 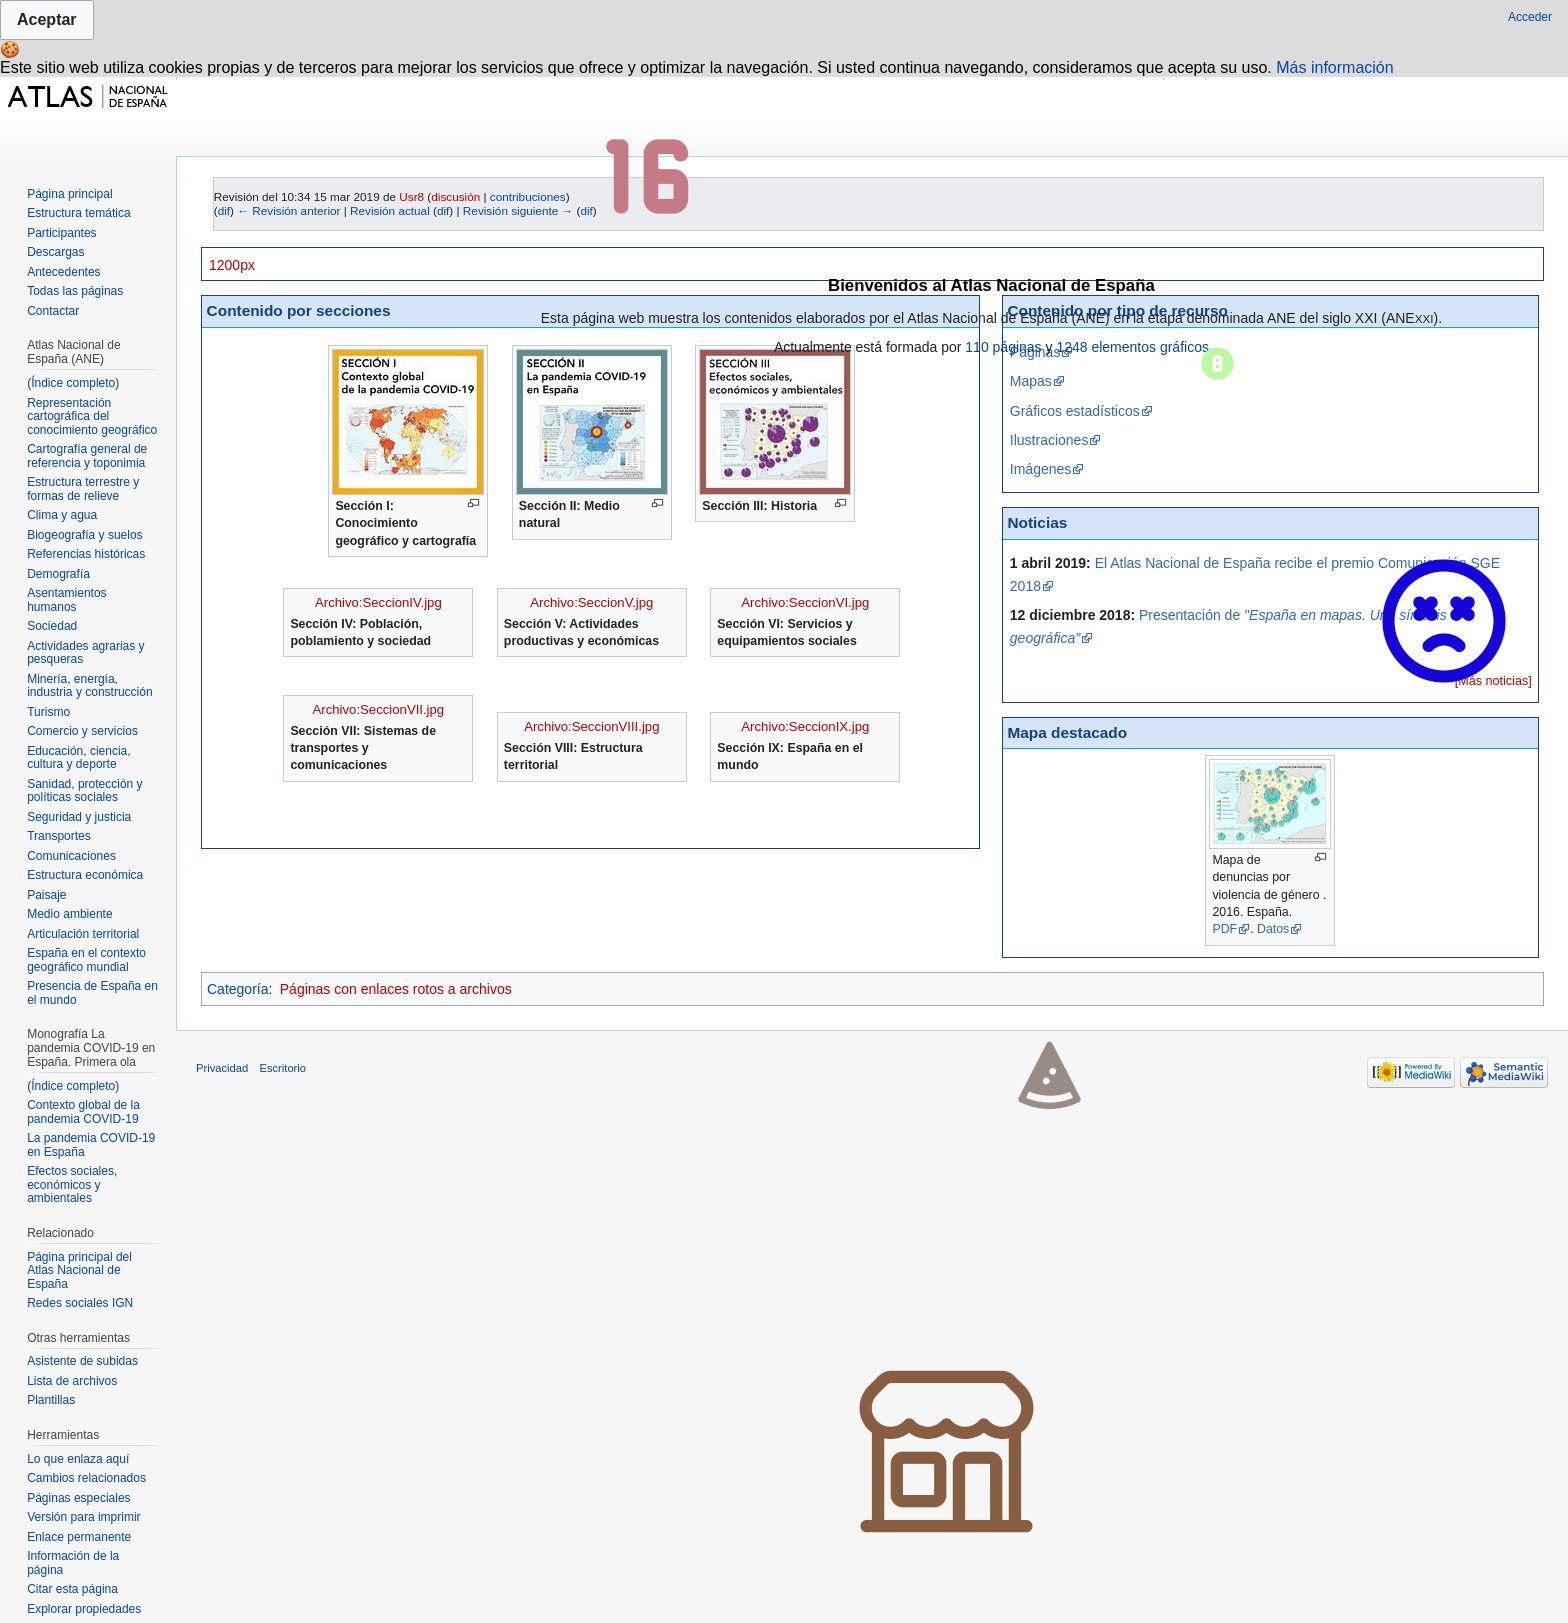 I want to click on indicates step 8 in a multi-step process, so click(x=1217, y=363).